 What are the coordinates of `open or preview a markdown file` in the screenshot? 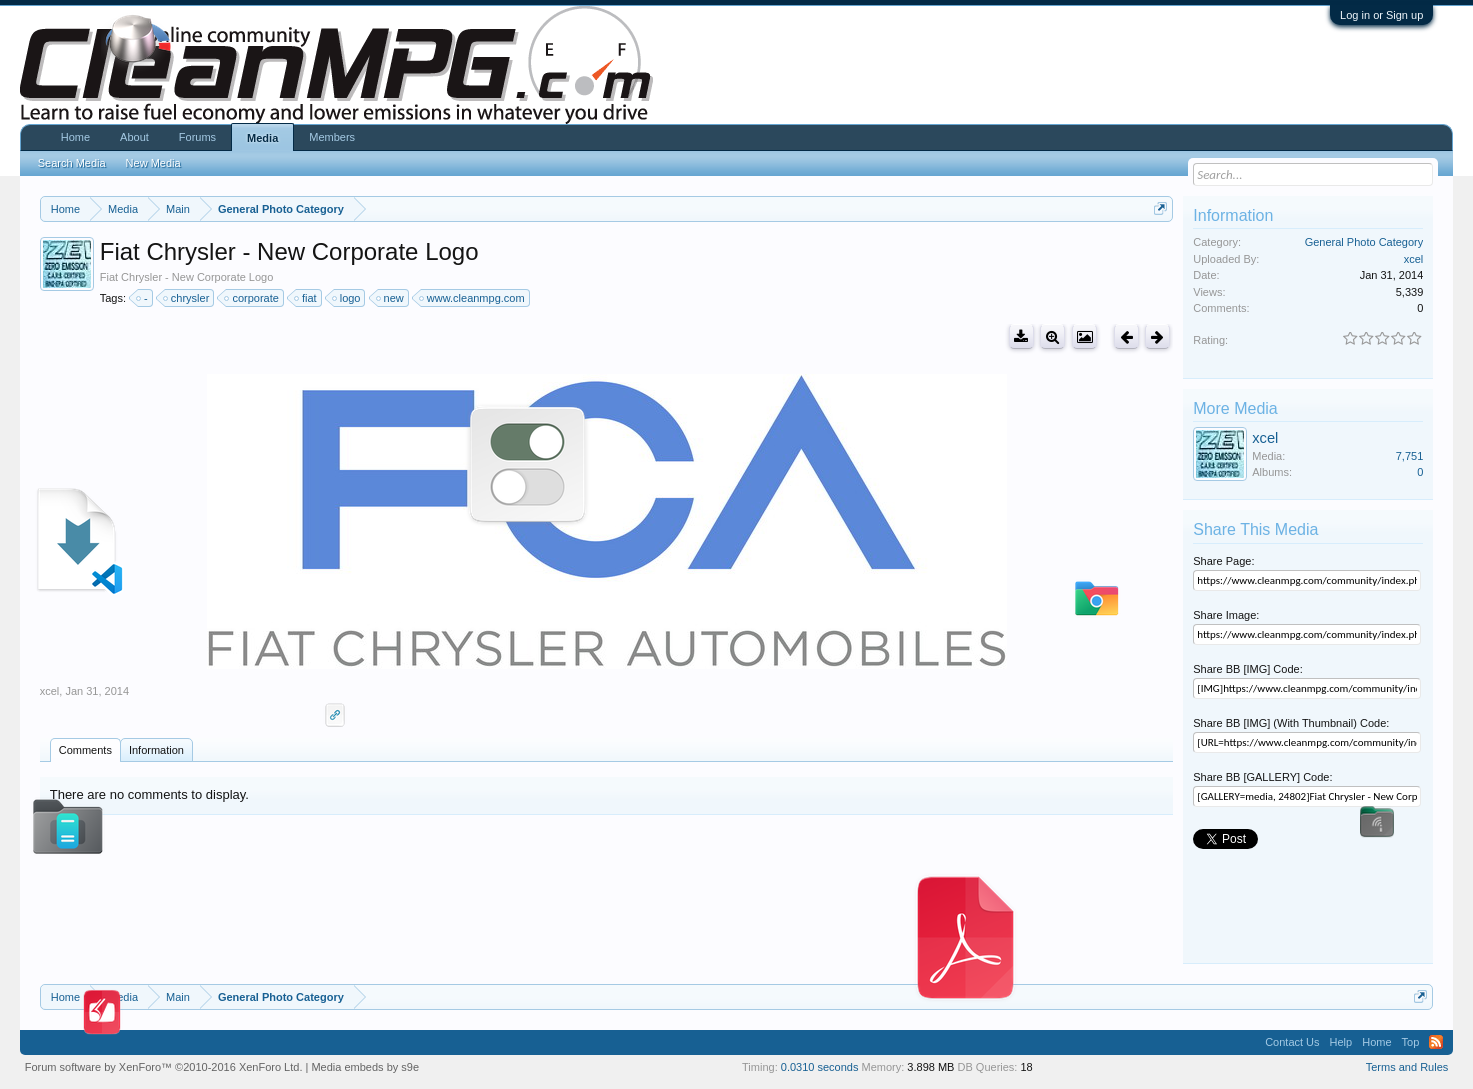 It's located at (76, 541).